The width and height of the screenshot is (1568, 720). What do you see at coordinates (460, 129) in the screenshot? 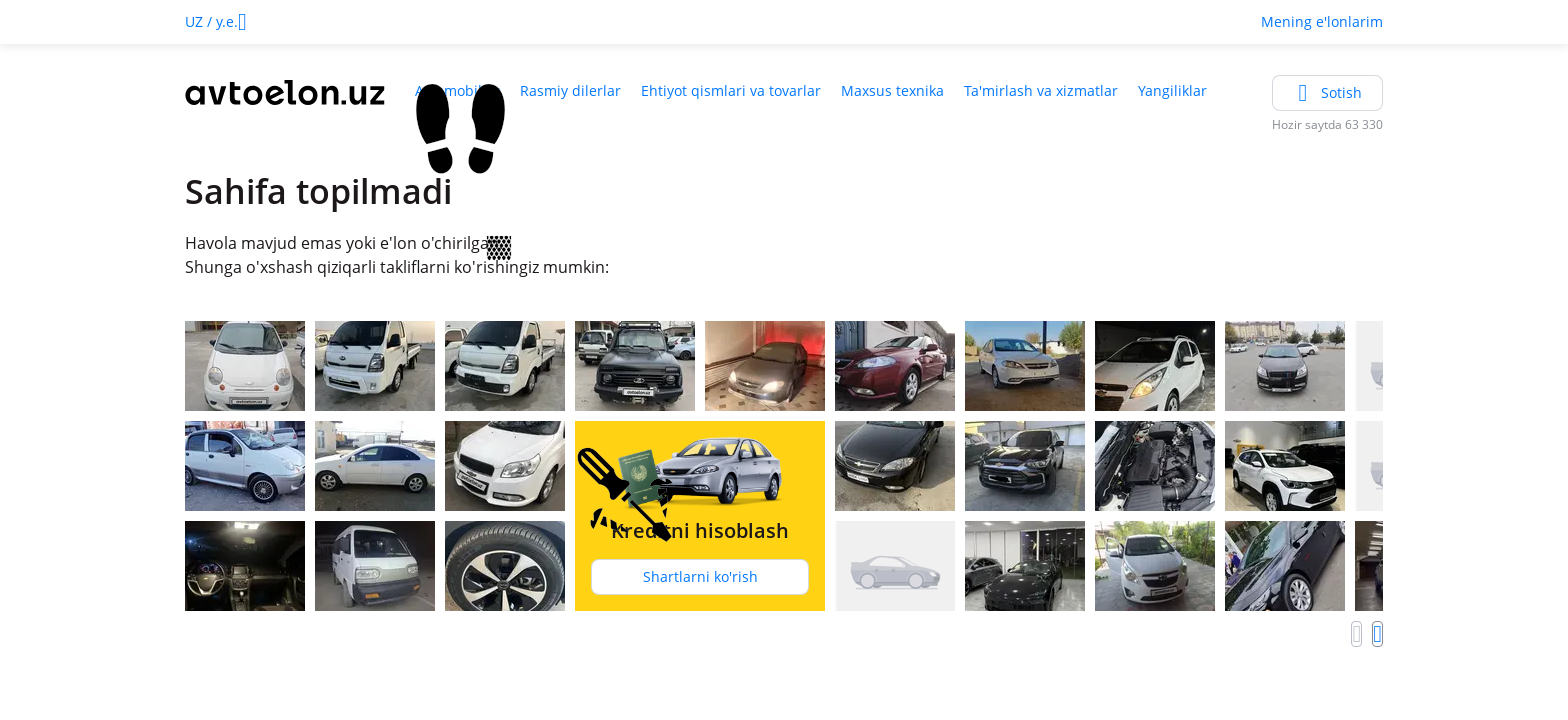
I see `view walking directions or route history` at bounding box center [460, 129].